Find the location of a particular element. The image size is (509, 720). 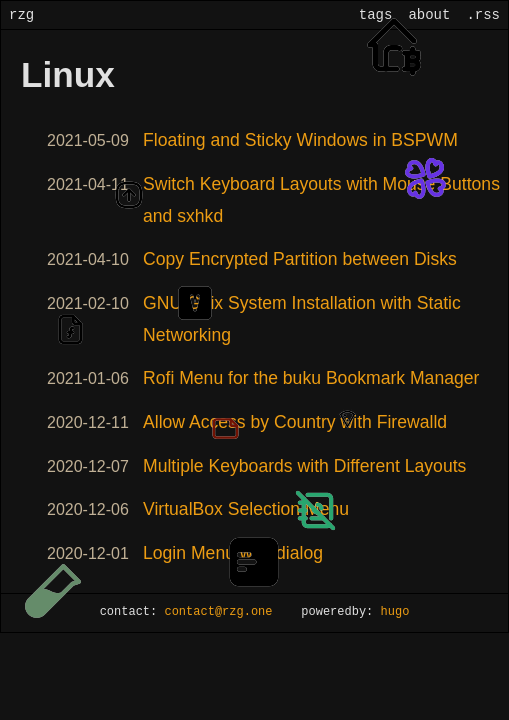

view or open a function file is located at coordinates (70, 329).